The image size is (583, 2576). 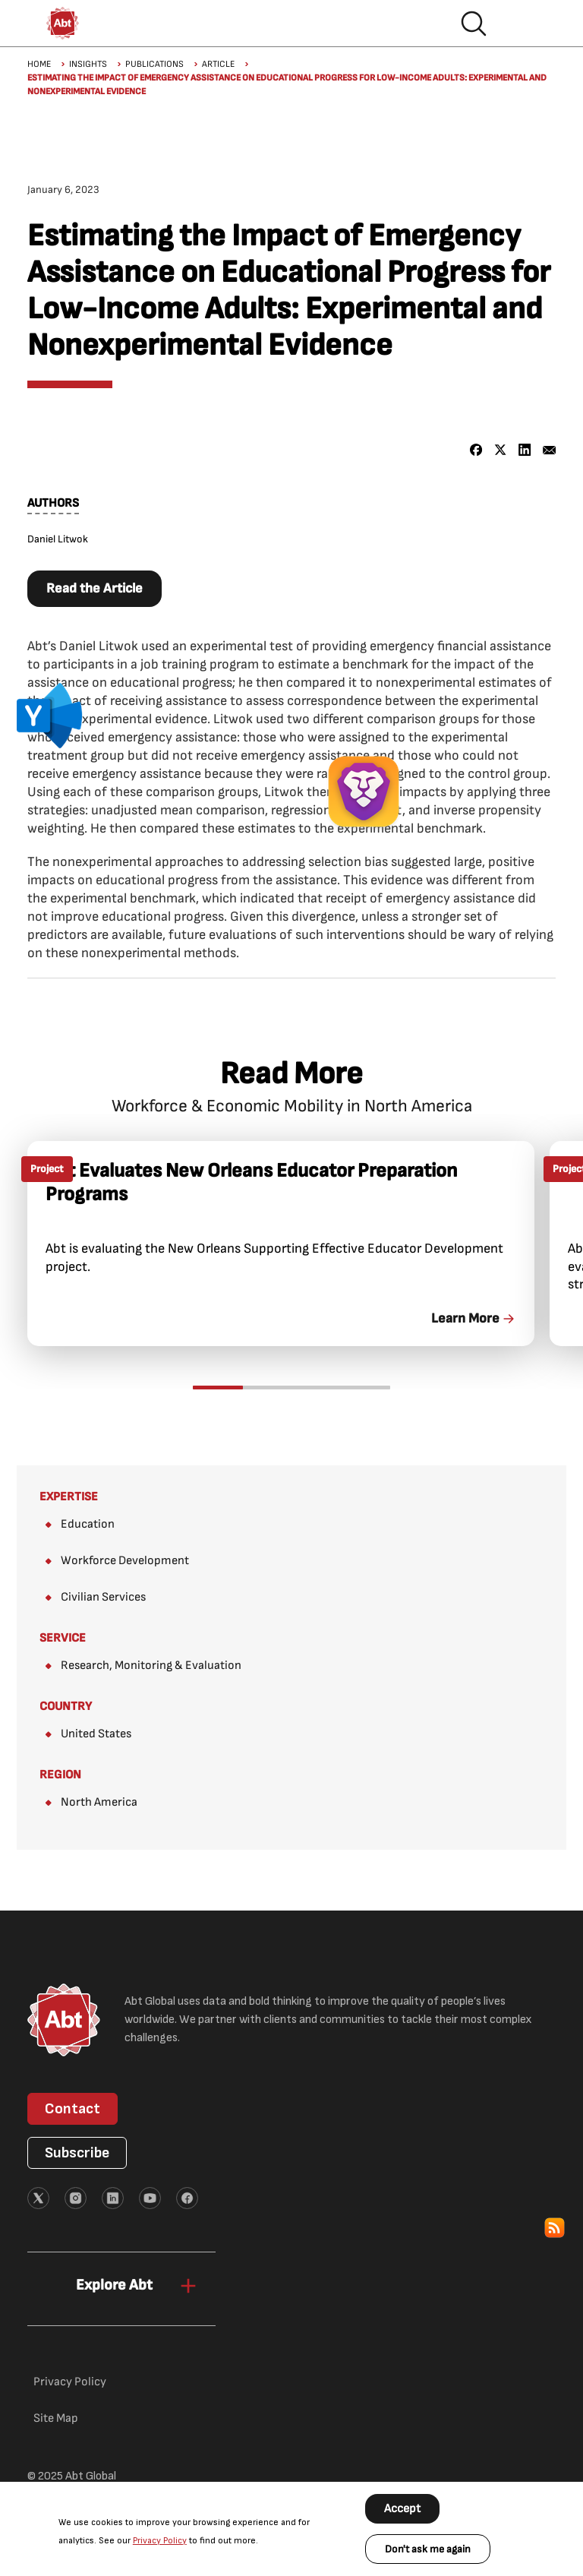 What do you see at coordinates (554, 2227) in the screenshot?
I see `open rss feed reader app` at bounding box center [554, 2227].